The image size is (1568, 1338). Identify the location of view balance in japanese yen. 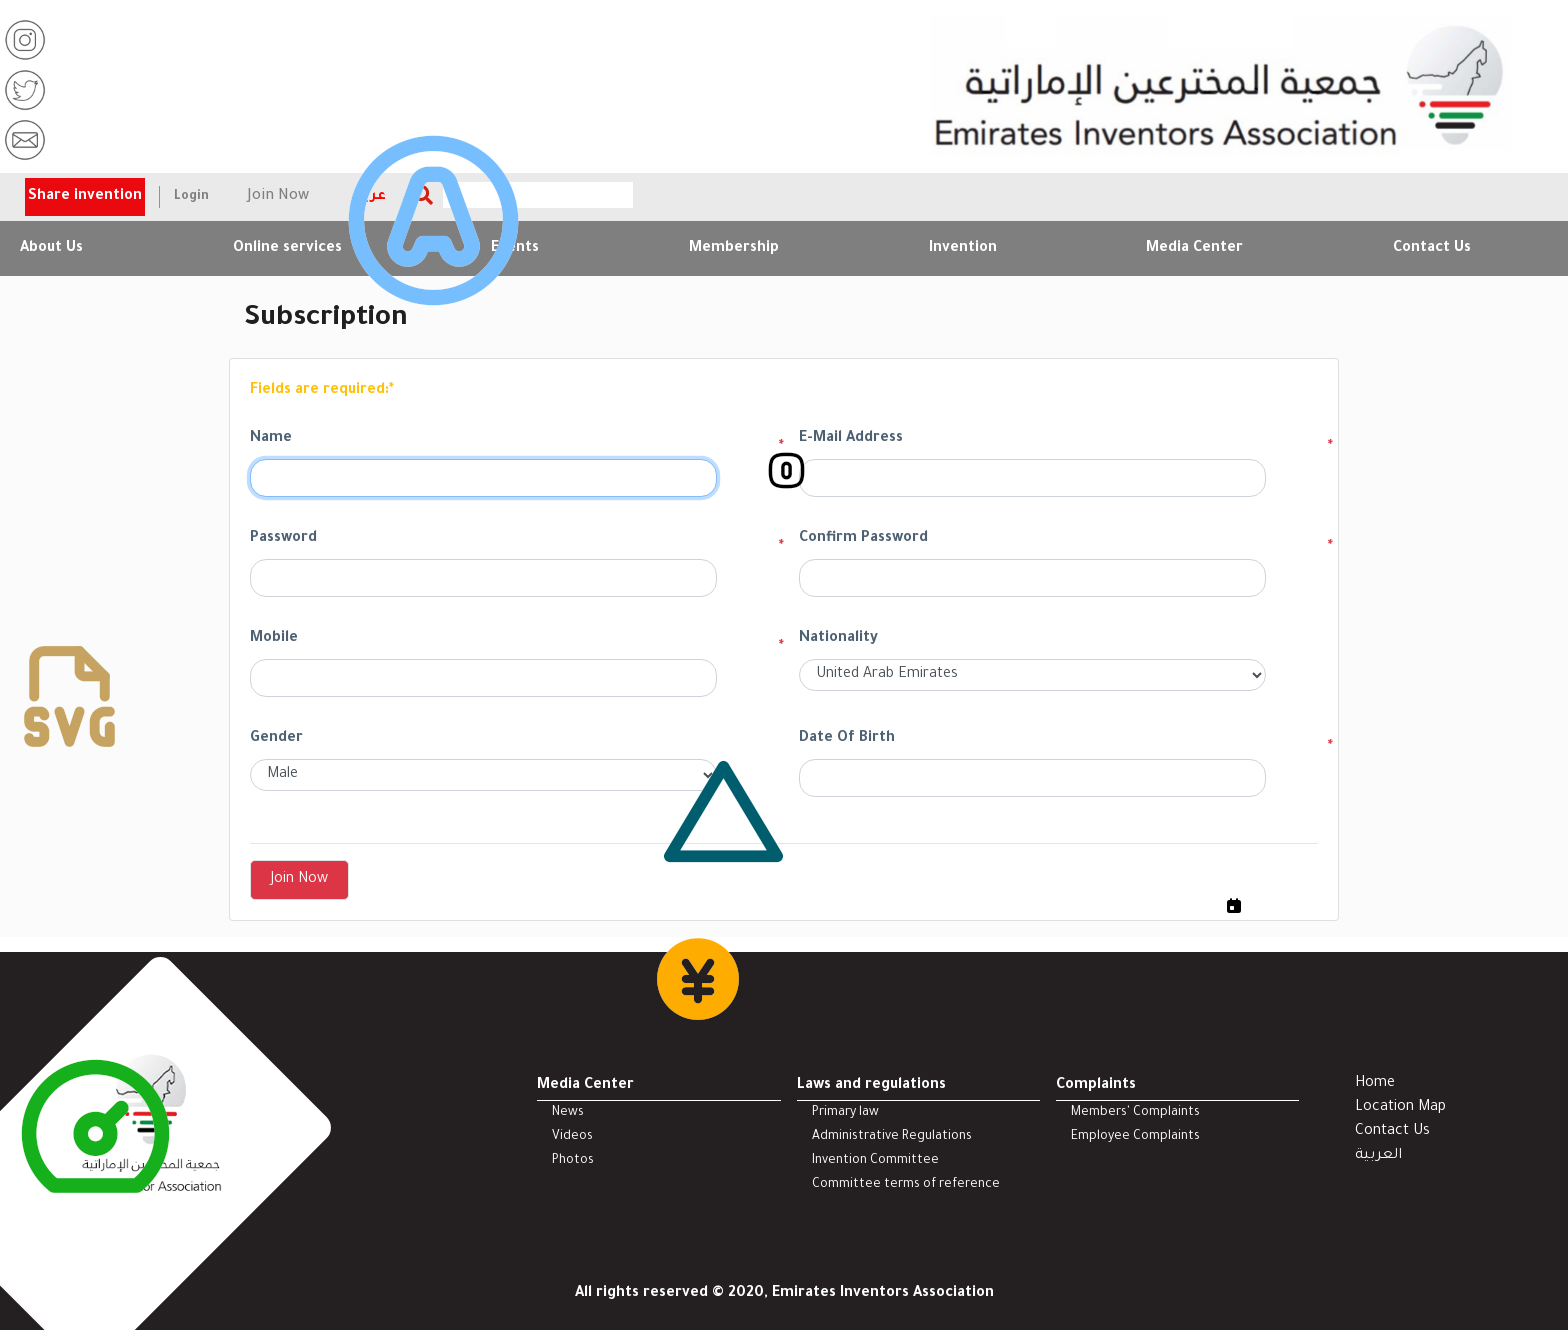
(698, 979).